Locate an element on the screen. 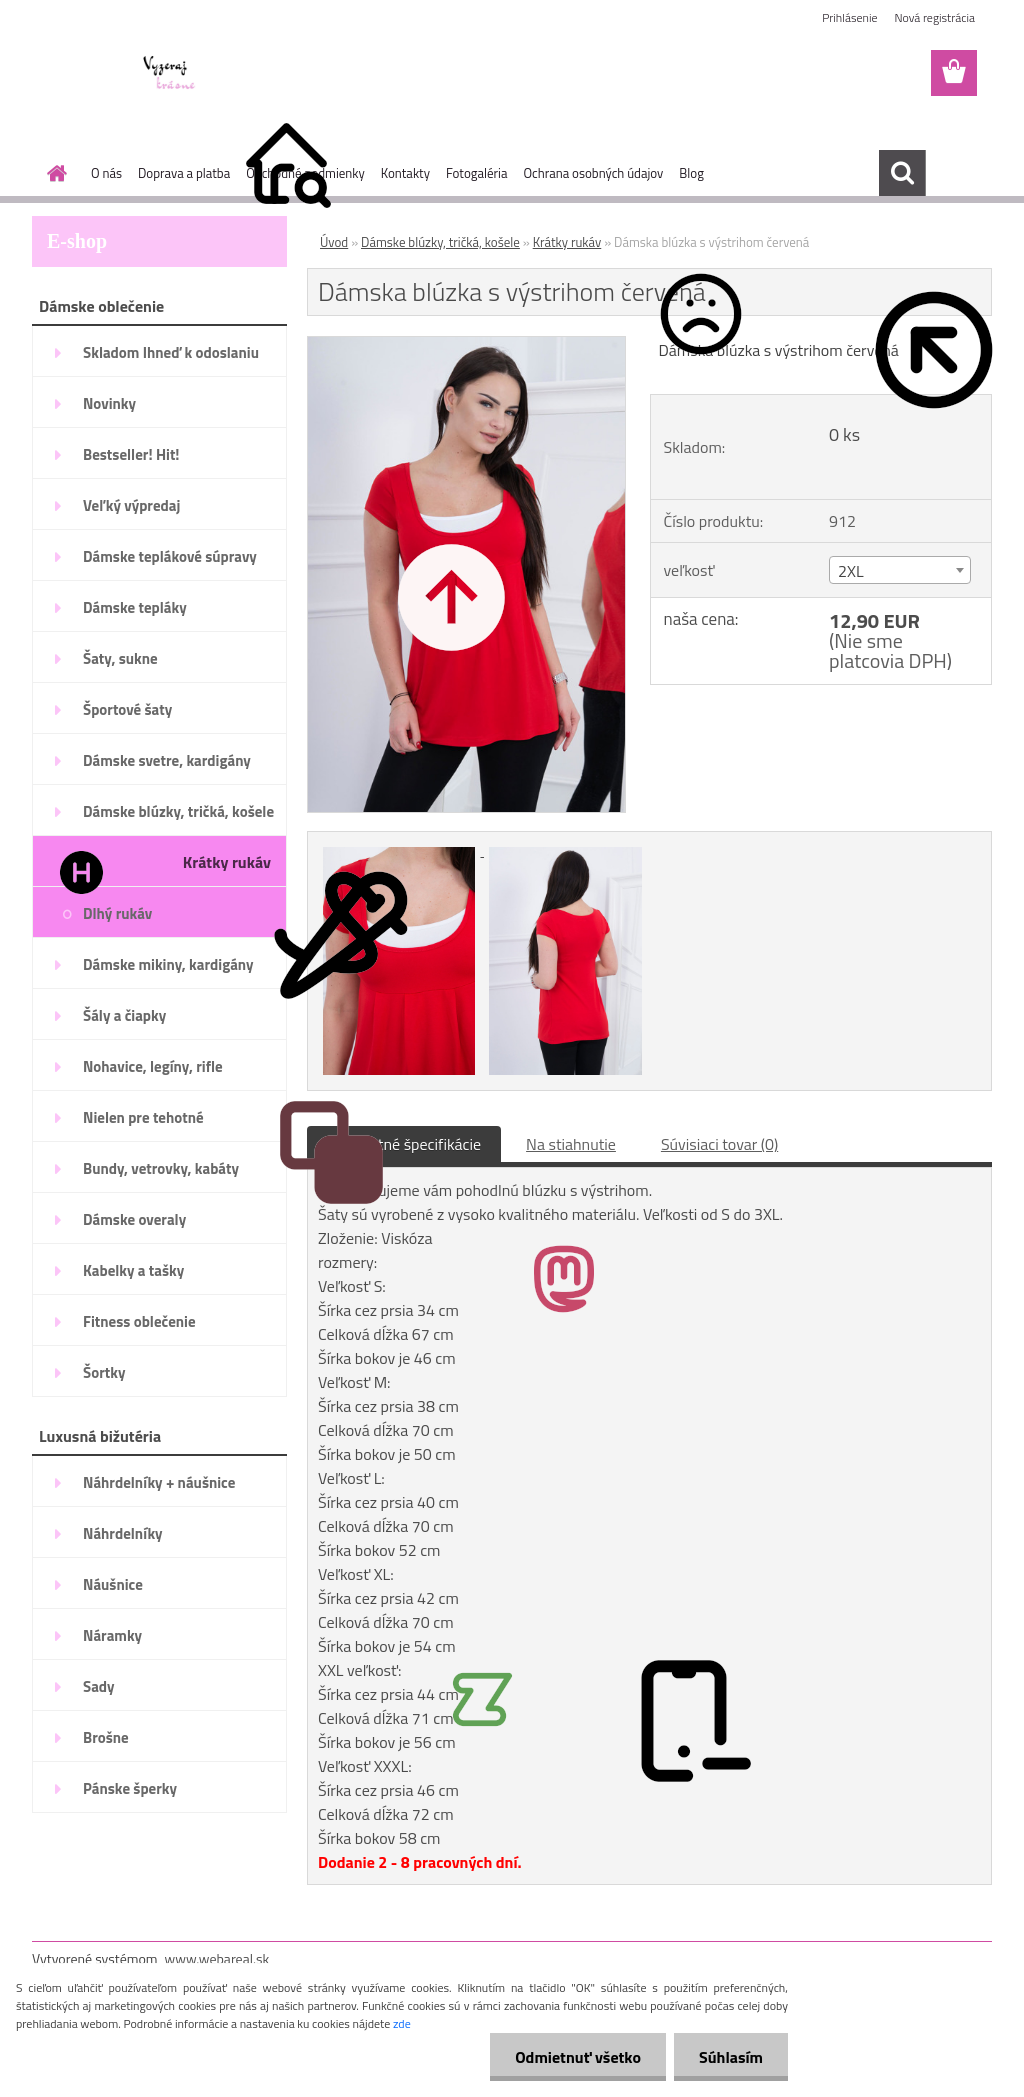 The height and width of the screenshot is (2097, 1024). search for homes or properties is located at coordinates (286, 163).